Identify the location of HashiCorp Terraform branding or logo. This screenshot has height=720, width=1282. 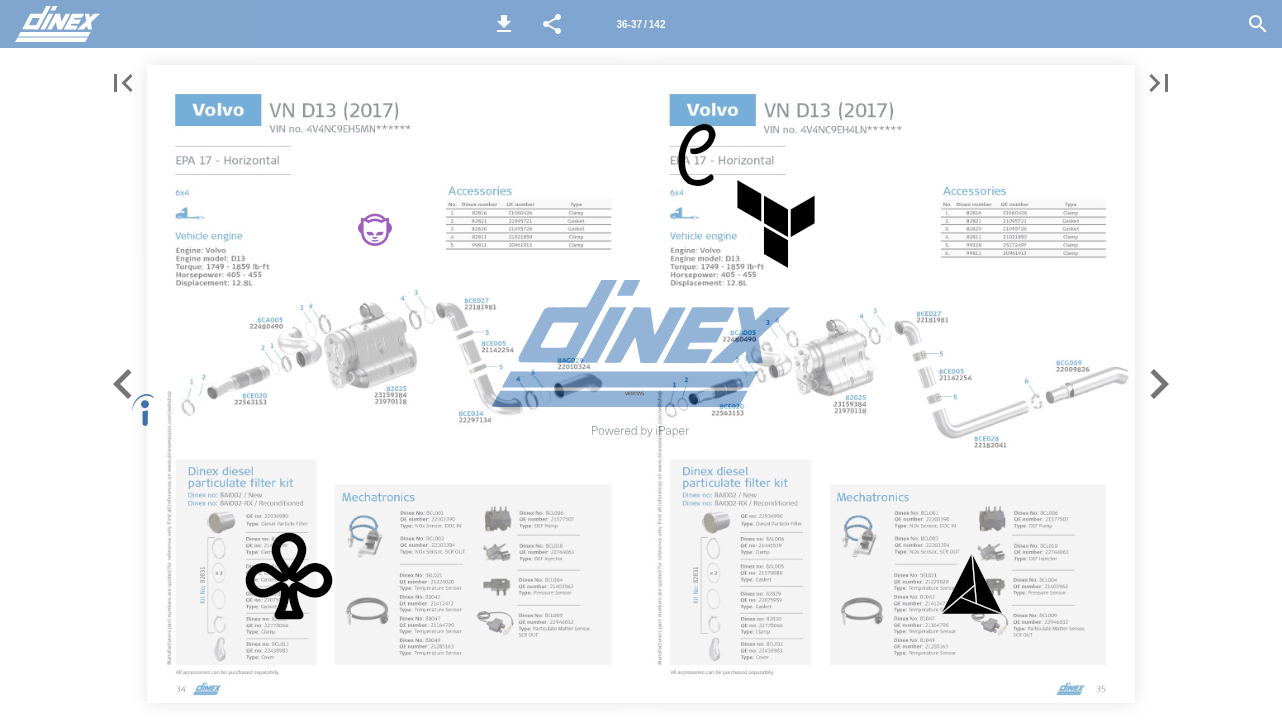
(776, 224).